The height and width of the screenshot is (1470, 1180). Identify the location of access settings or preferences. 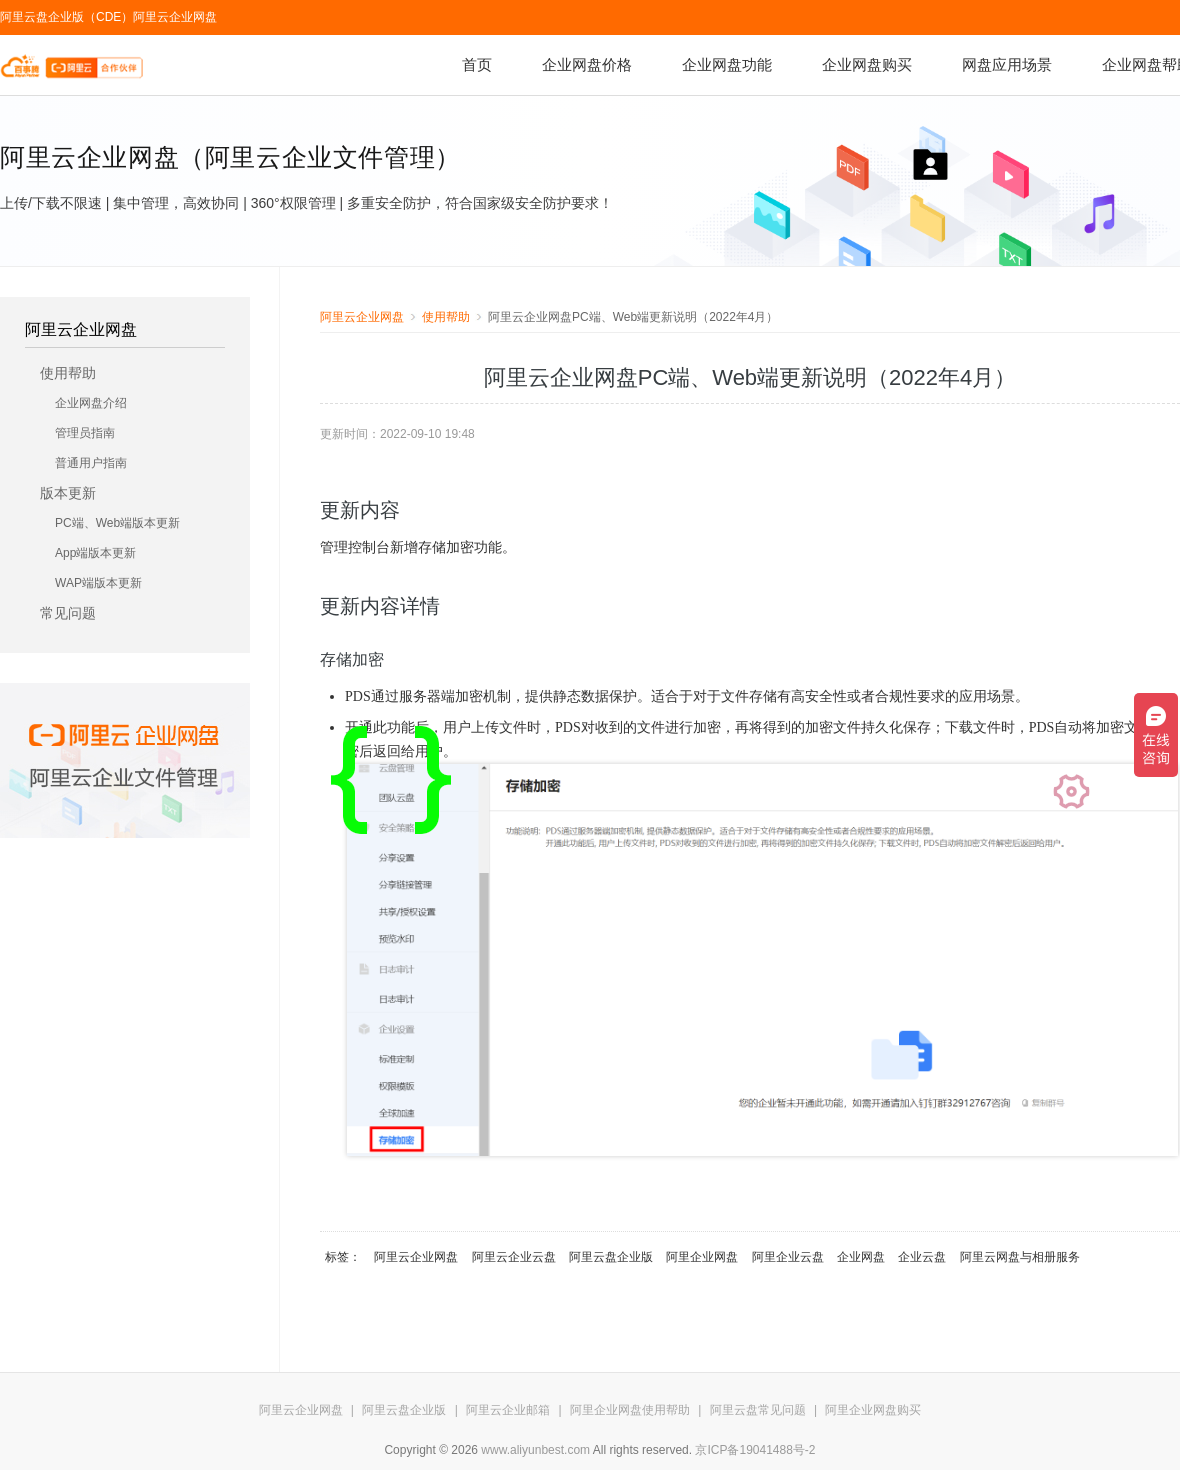
(1071, 791).